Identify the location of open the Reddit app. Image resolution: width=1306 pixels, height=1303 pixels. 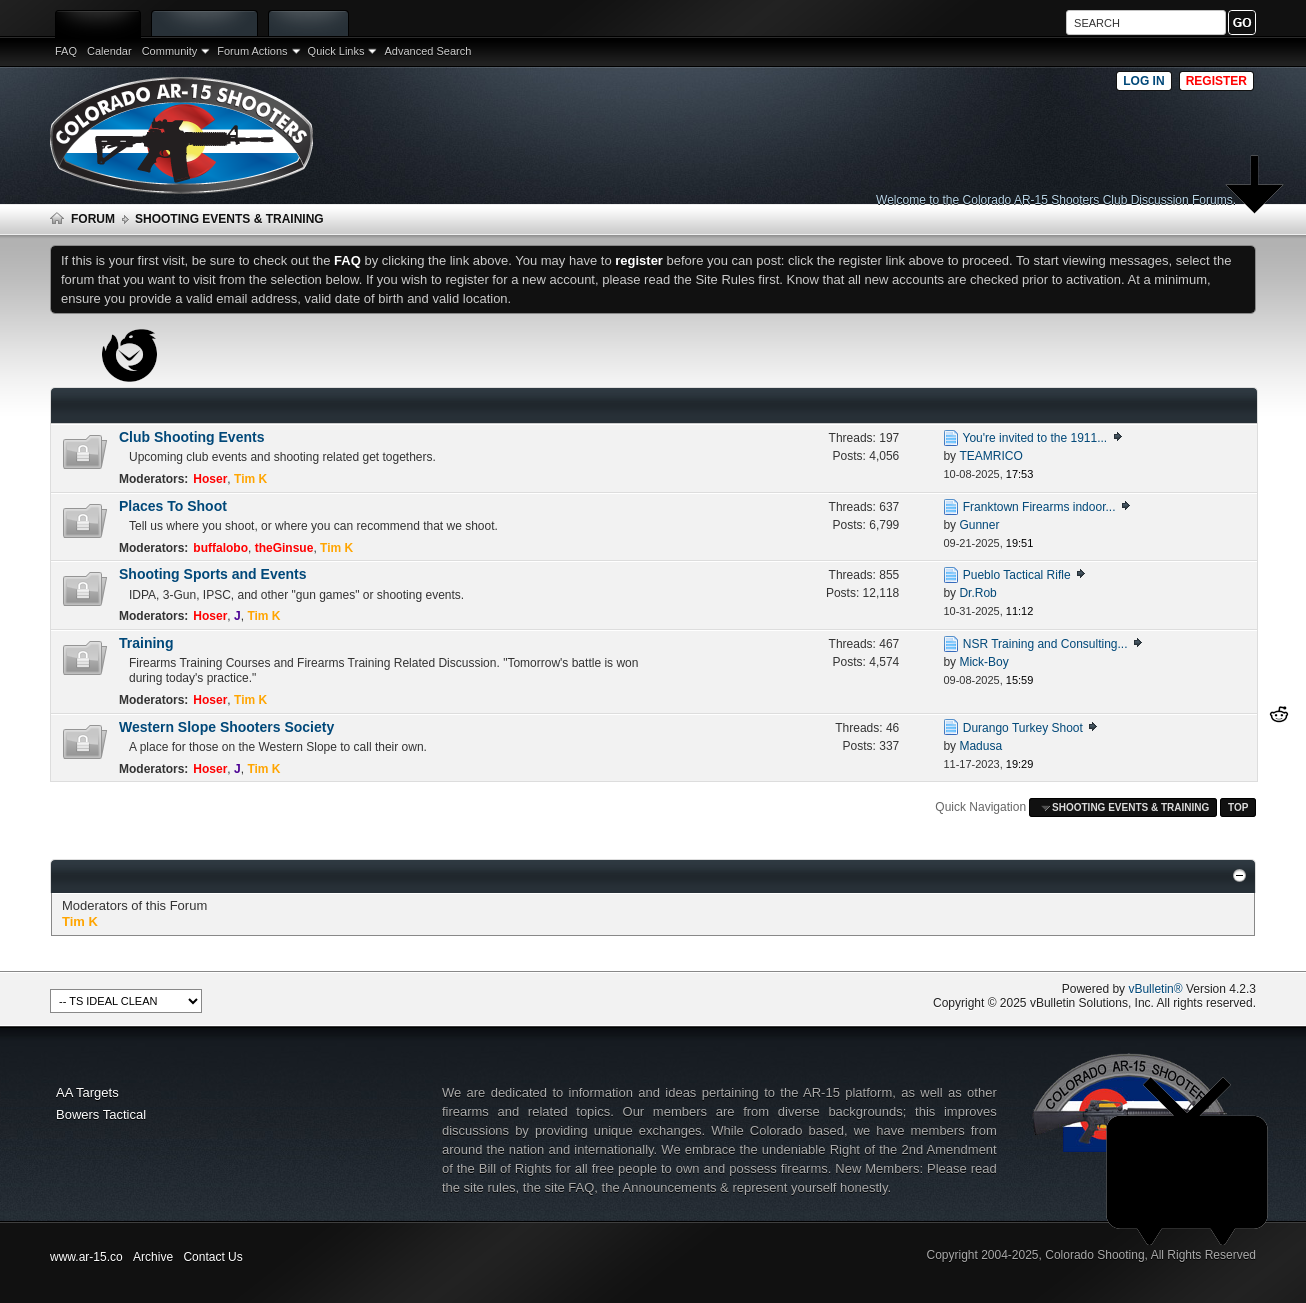
(1279, 714).